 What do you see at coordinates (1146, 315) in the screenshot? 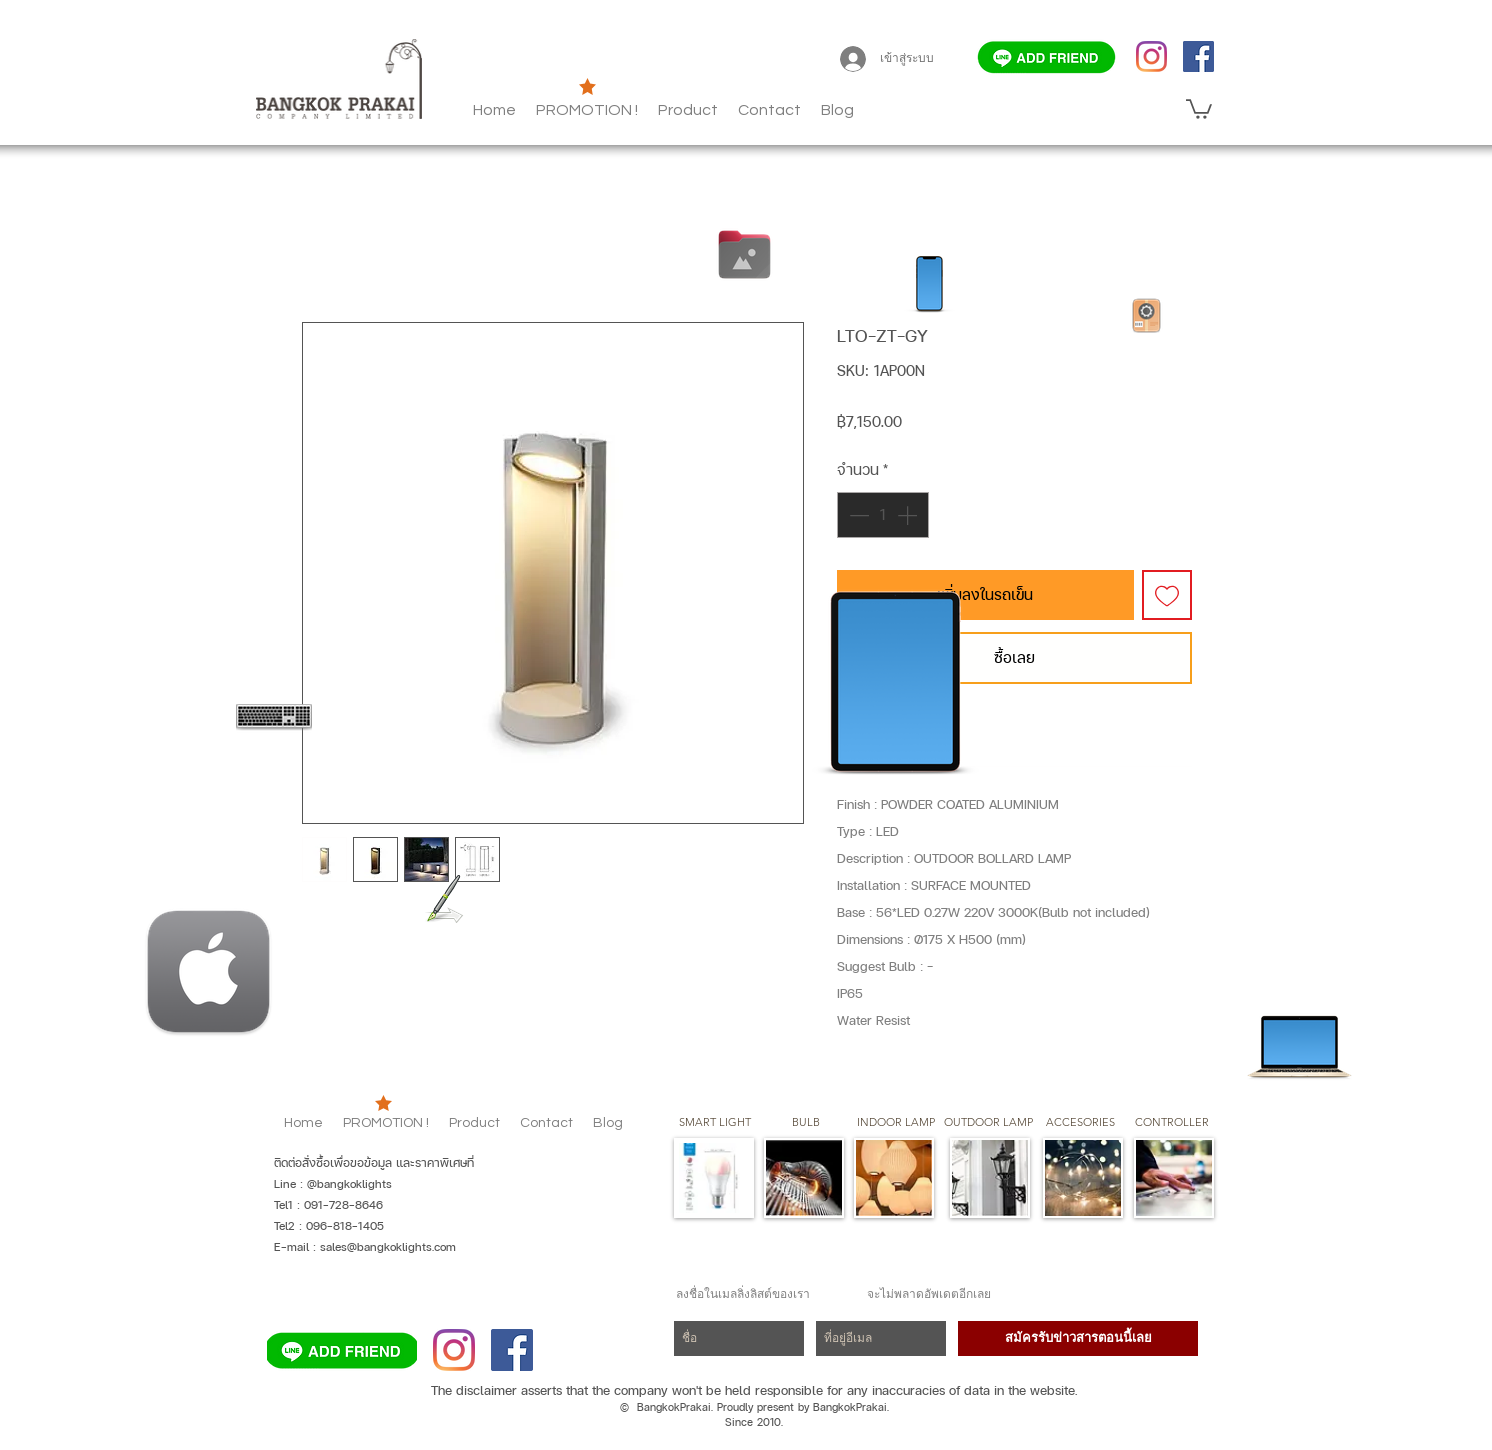
I see `indicates package manager is processing` at bounding box center [1146, 315].